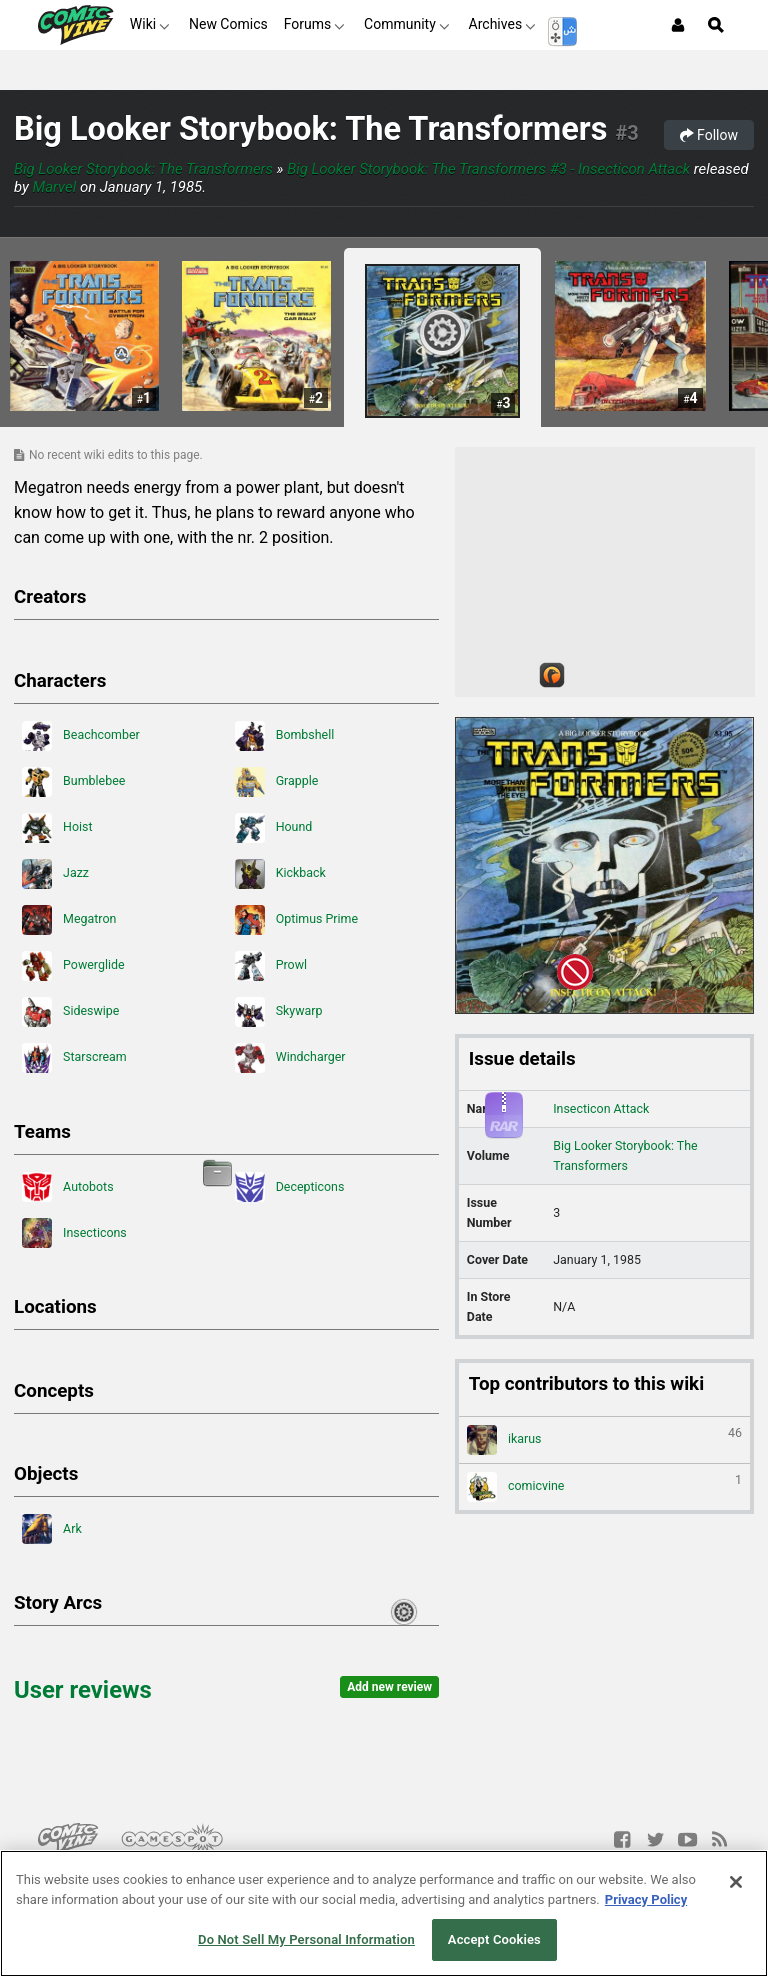 Image resolution: width=768 pixels, height=1977 pixels. I want to click on view or edit document properties, so click(442, 332).